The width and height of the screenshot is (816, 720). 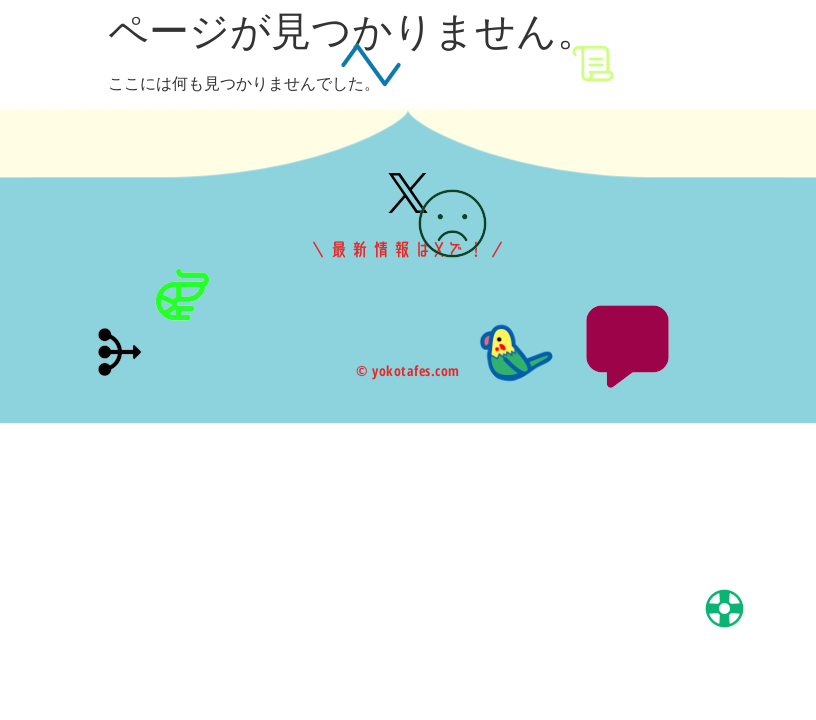 I want to click on select shrimp or shellfish as a food preference, so click(x=182, y=295).